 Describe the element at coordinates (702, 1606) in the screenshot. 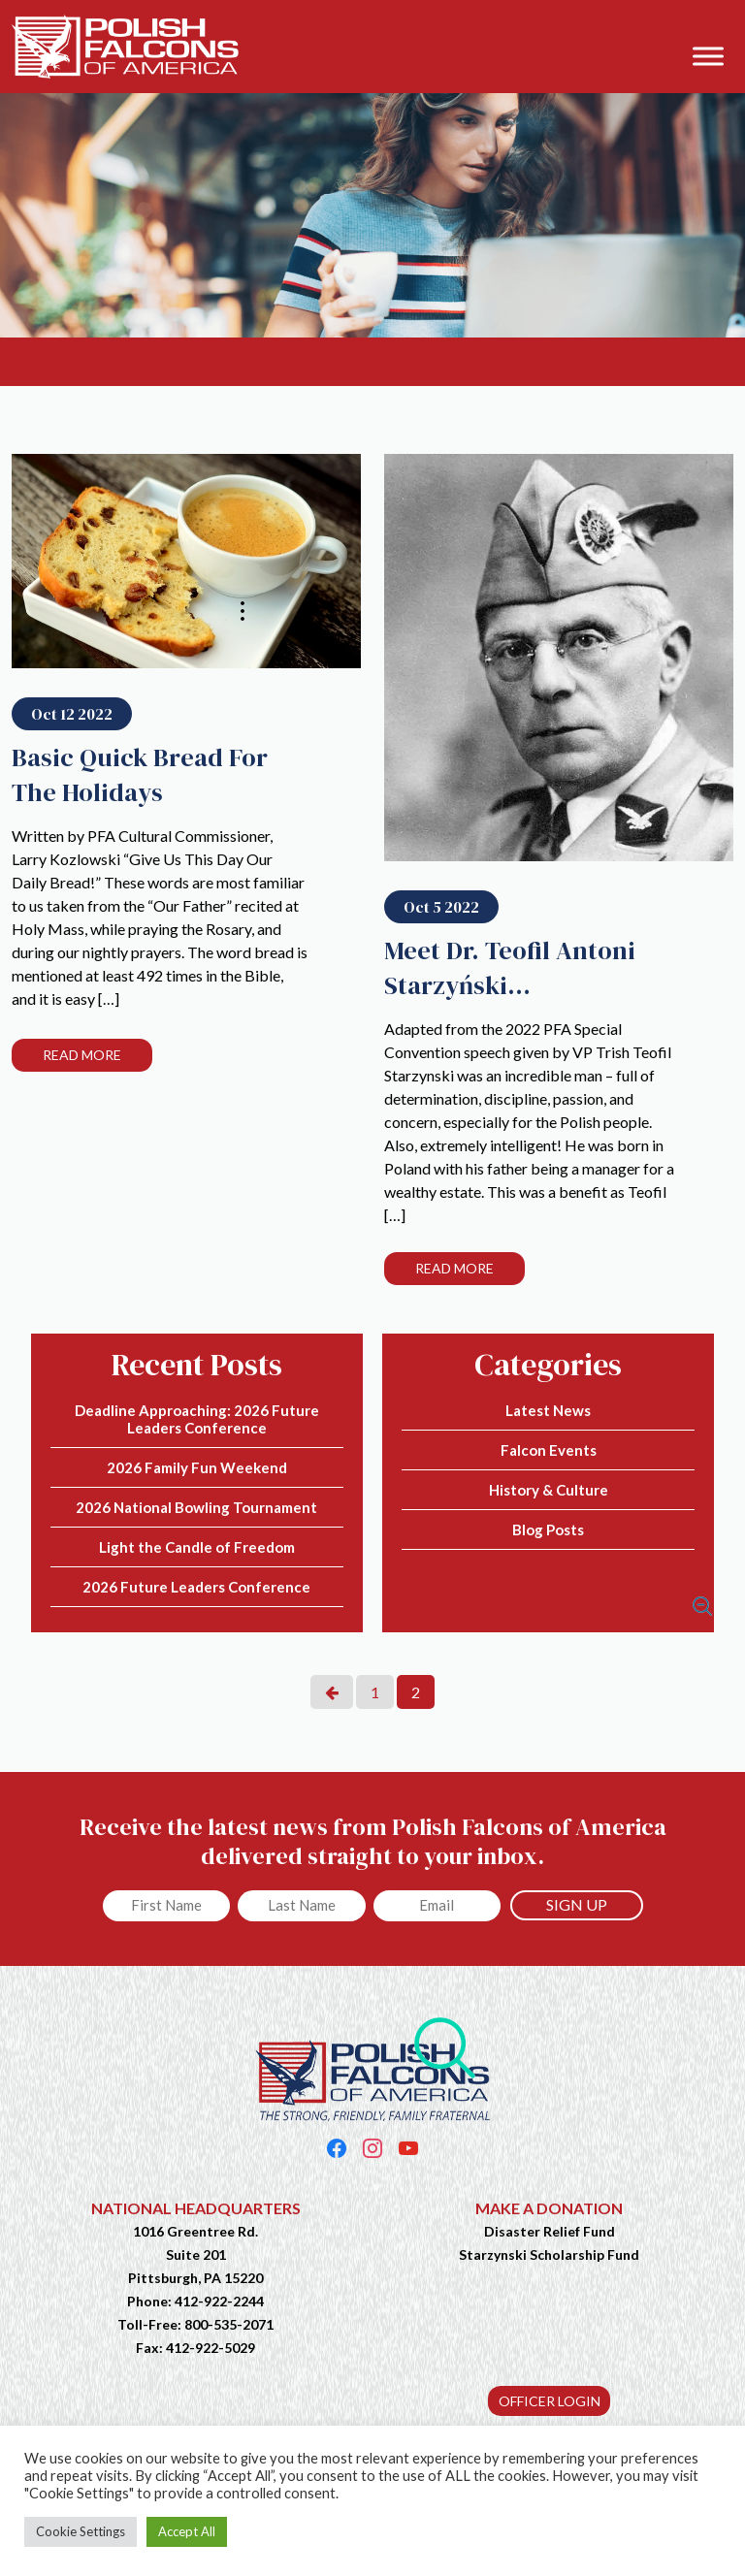

I see `zoom out of the current view` at that location.